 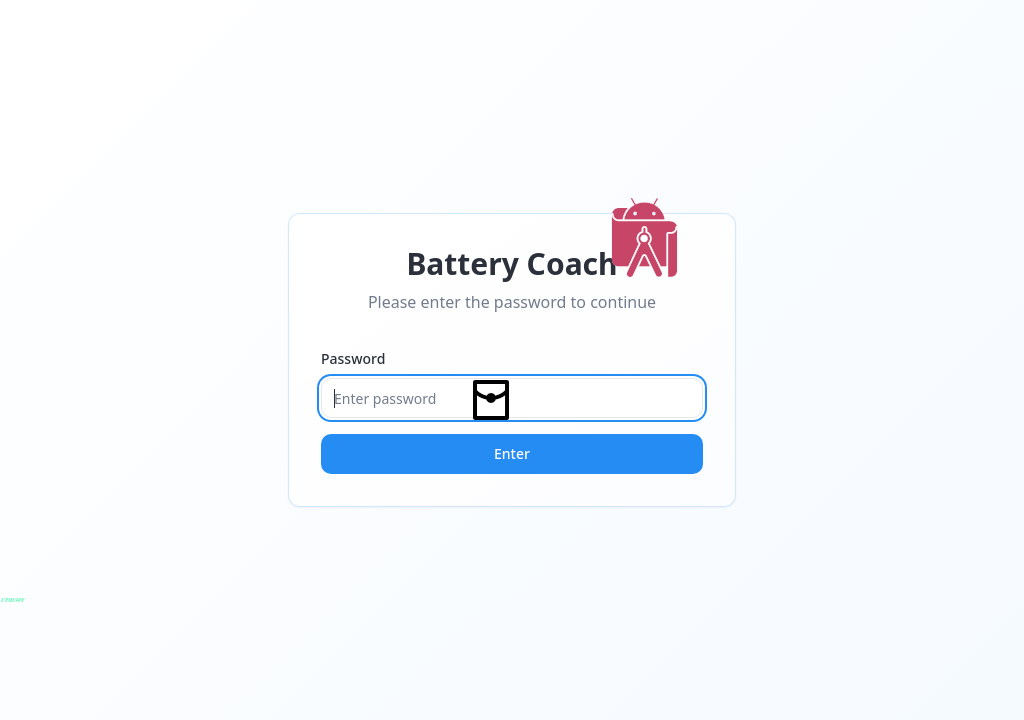 I want to click on send or receive a red packet (hongbao), so click(x=491, y=400).